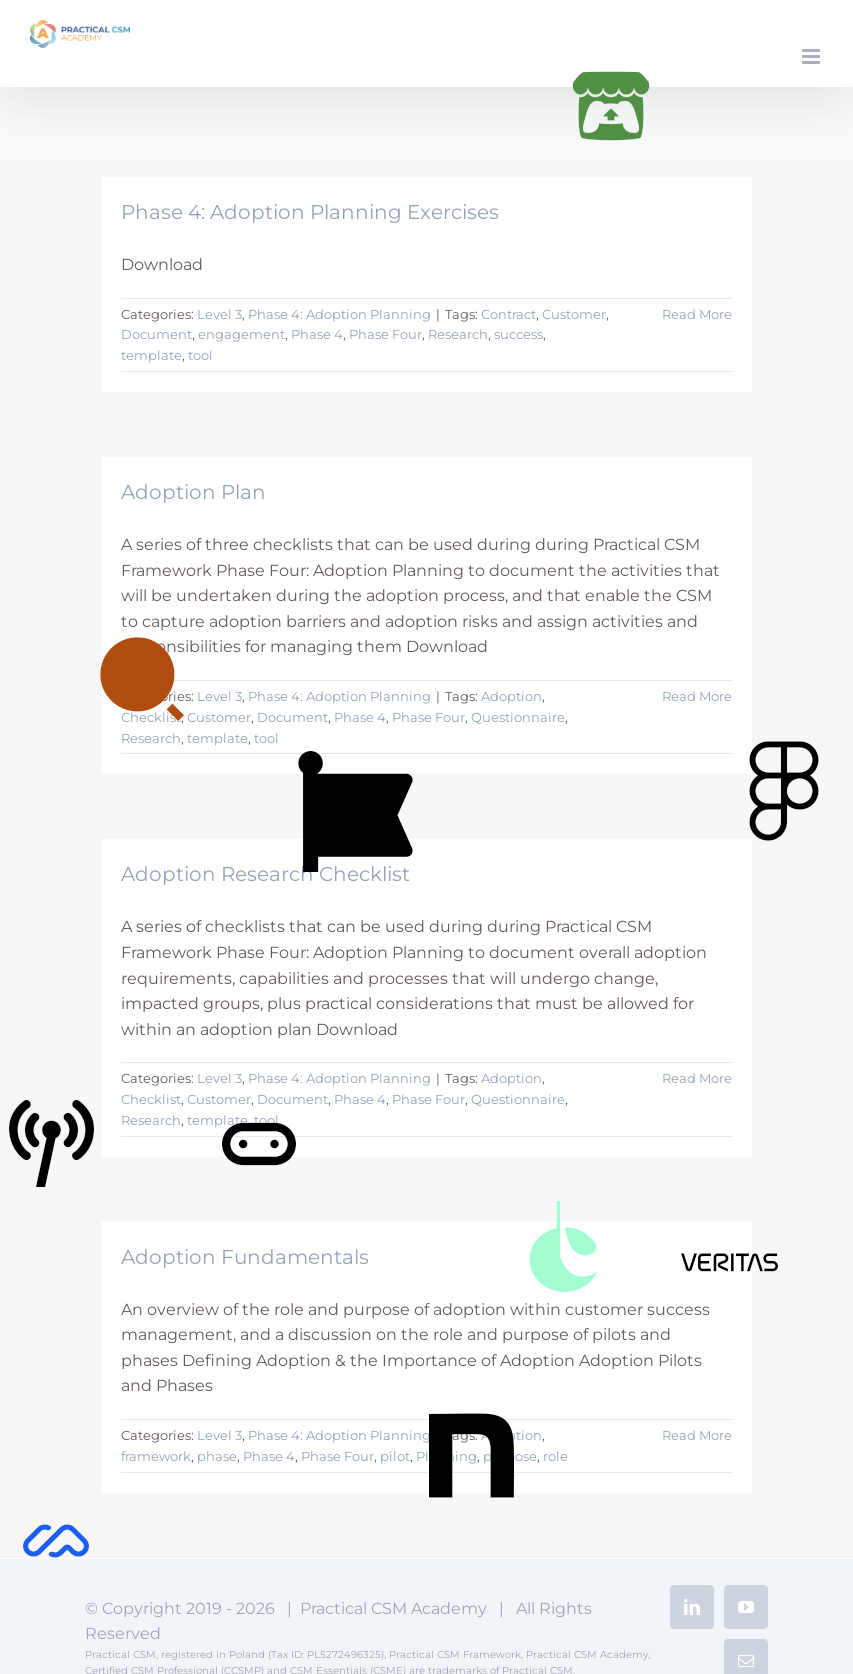 This screenshot has height=1674, width=853. I want to click on podcast index logo, so click(51, 1143).